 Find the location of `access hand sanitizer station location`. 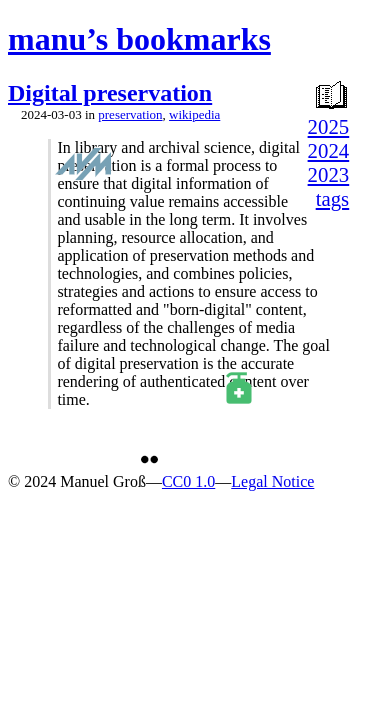

access hand sanitizer station location is located at coordinates (239, 388).